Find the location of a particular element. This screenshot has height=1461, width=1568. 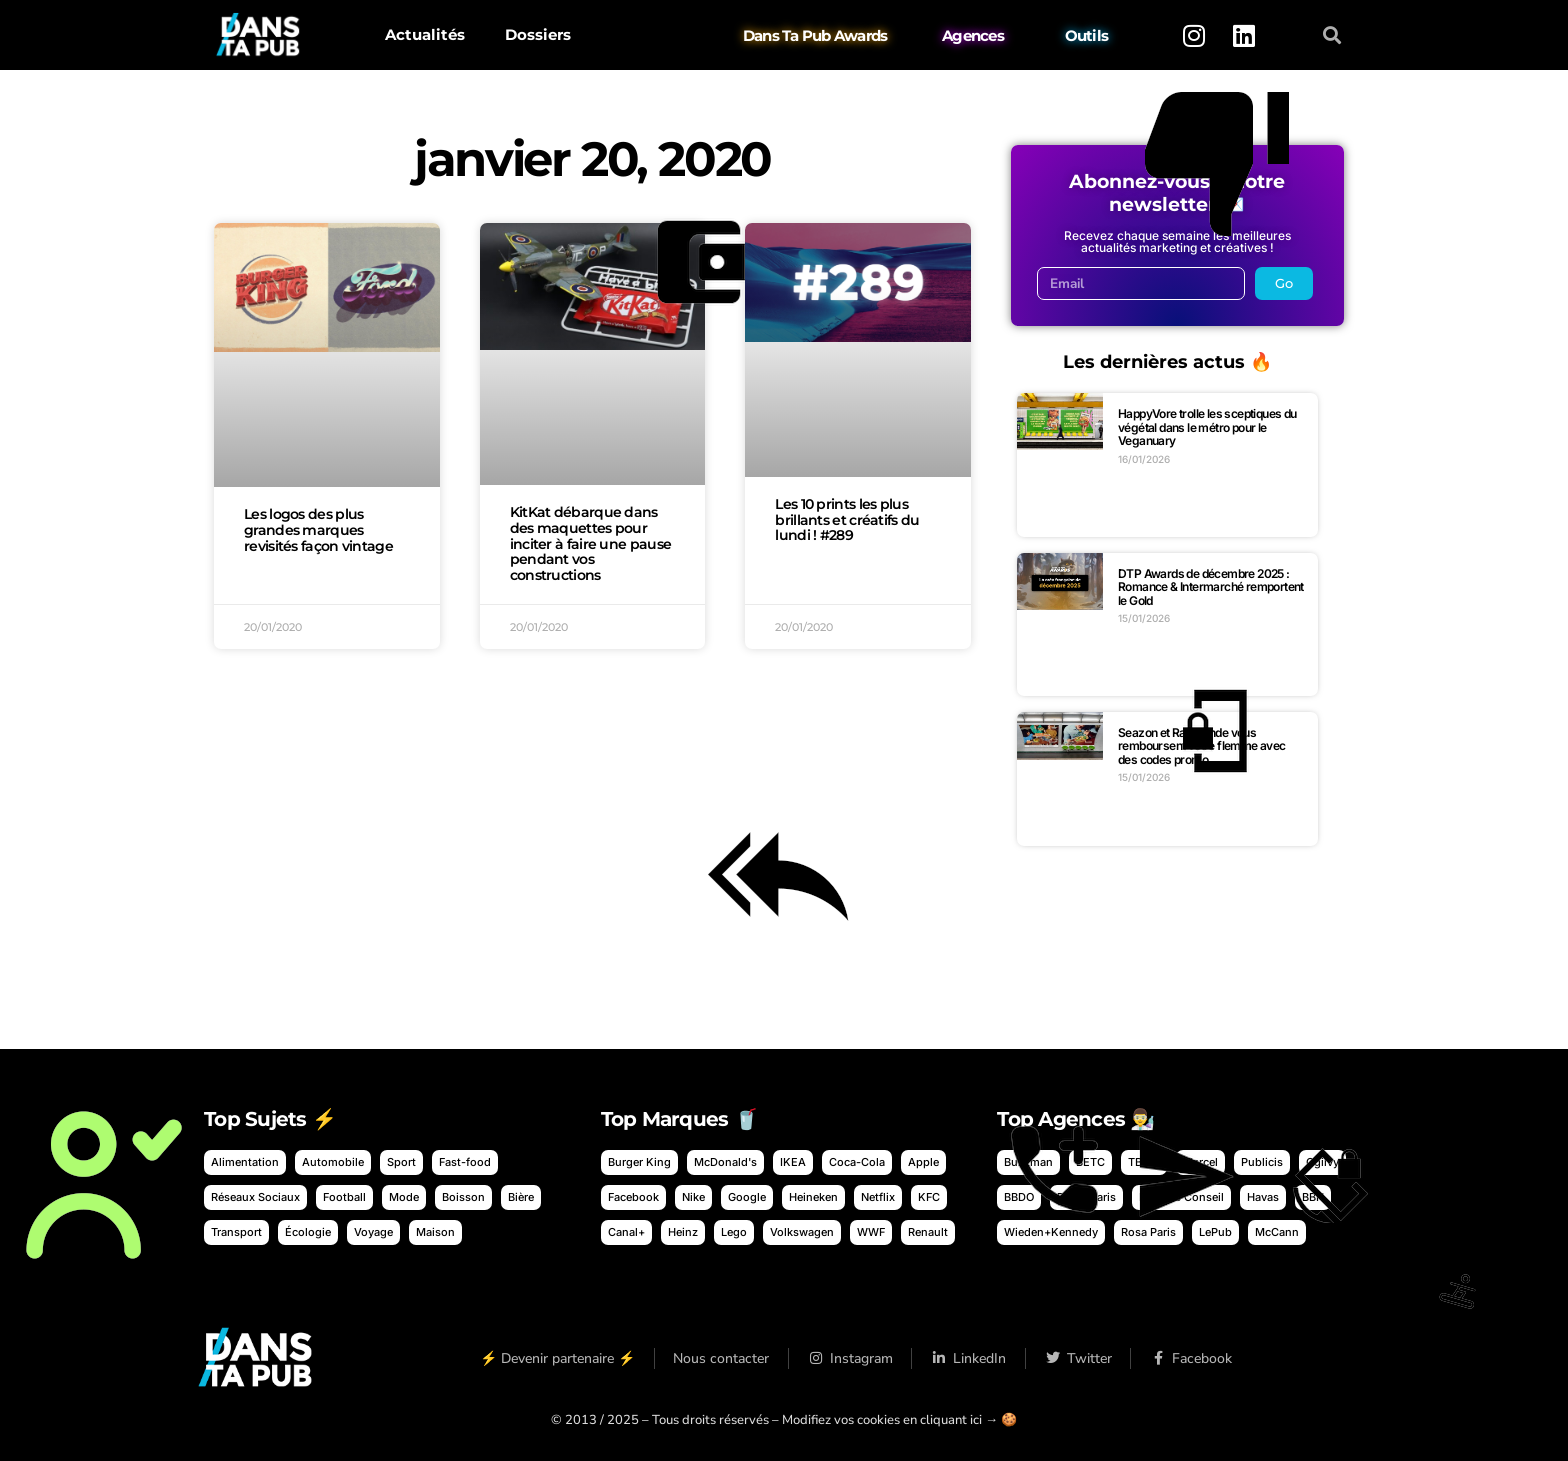

access snowboarding or winter sports content is located at coordinates (1459, 1291).